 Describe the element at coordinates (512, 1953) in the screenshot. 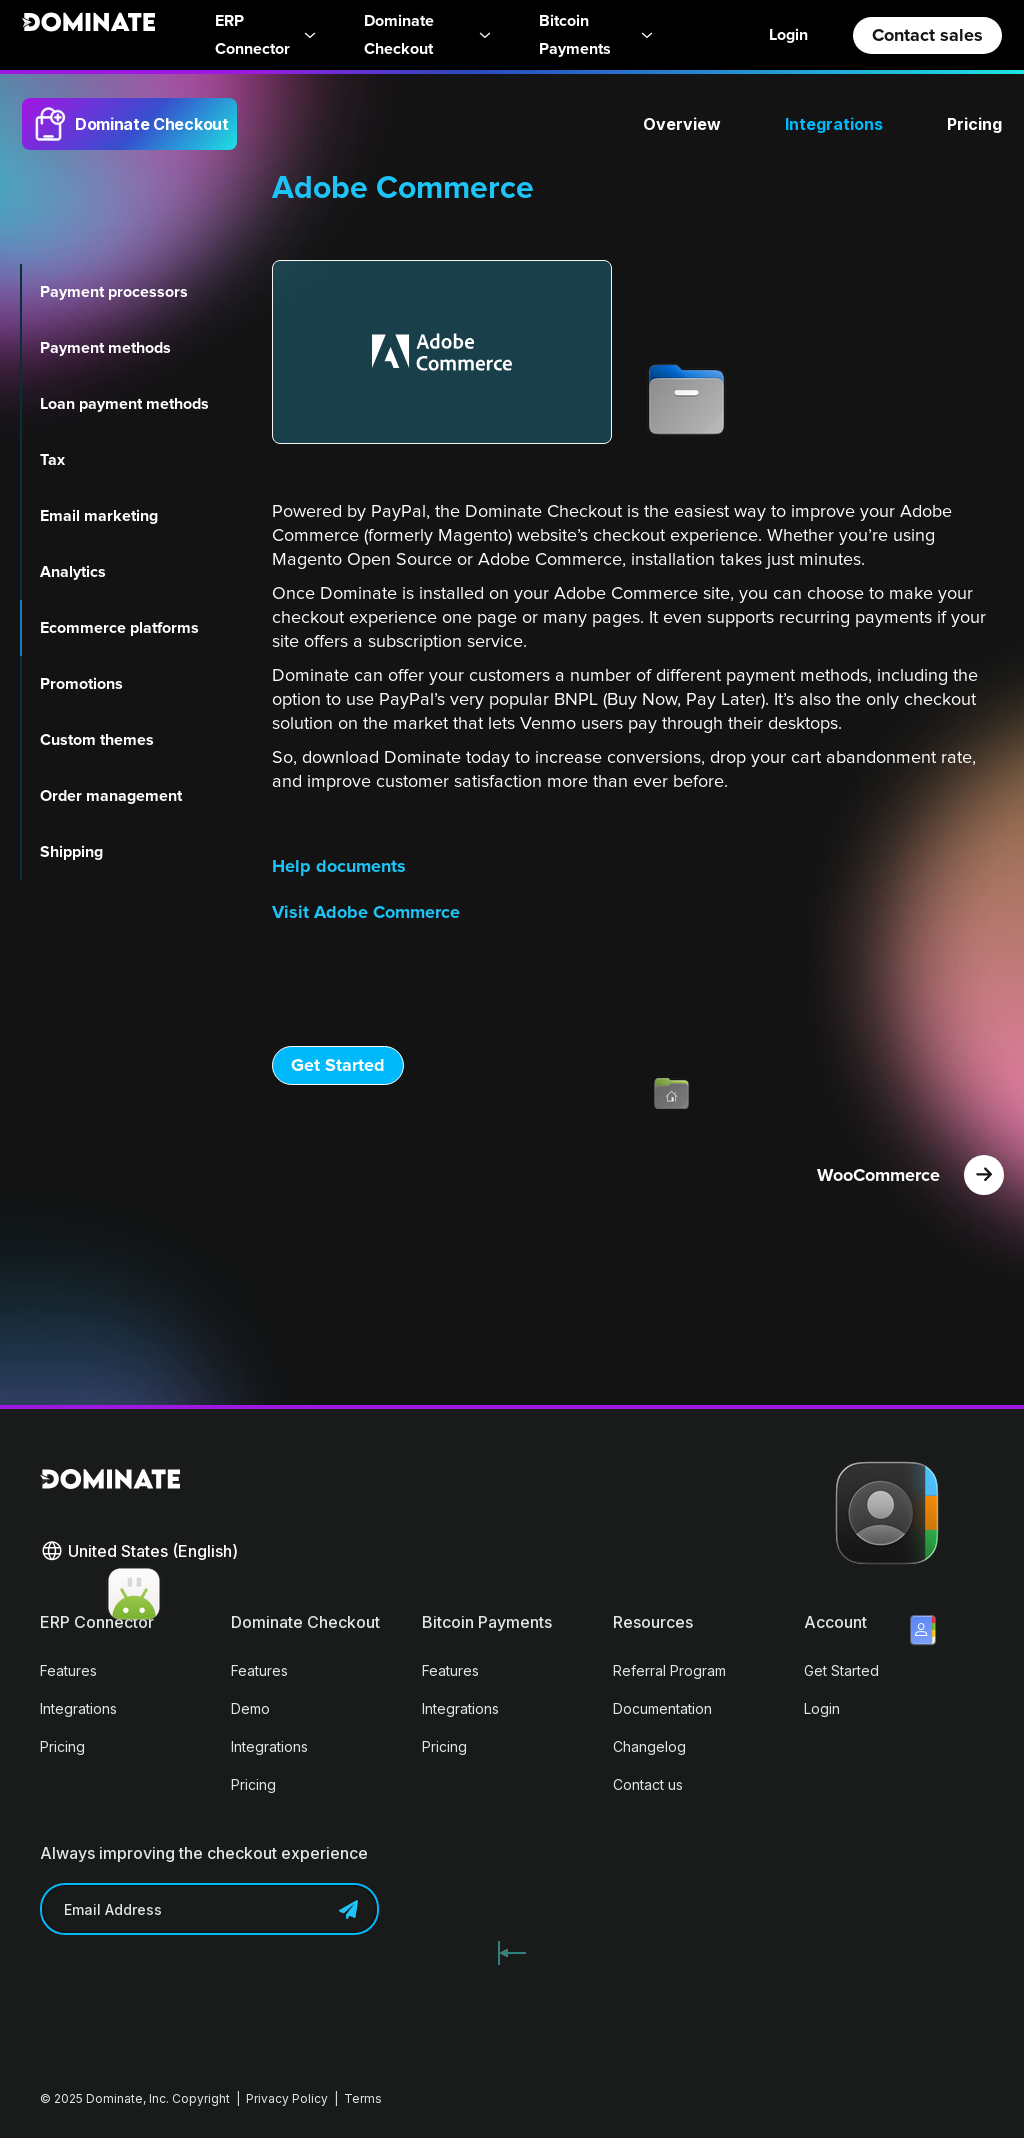

I see `go to the first item in a list or sequence` at that location.